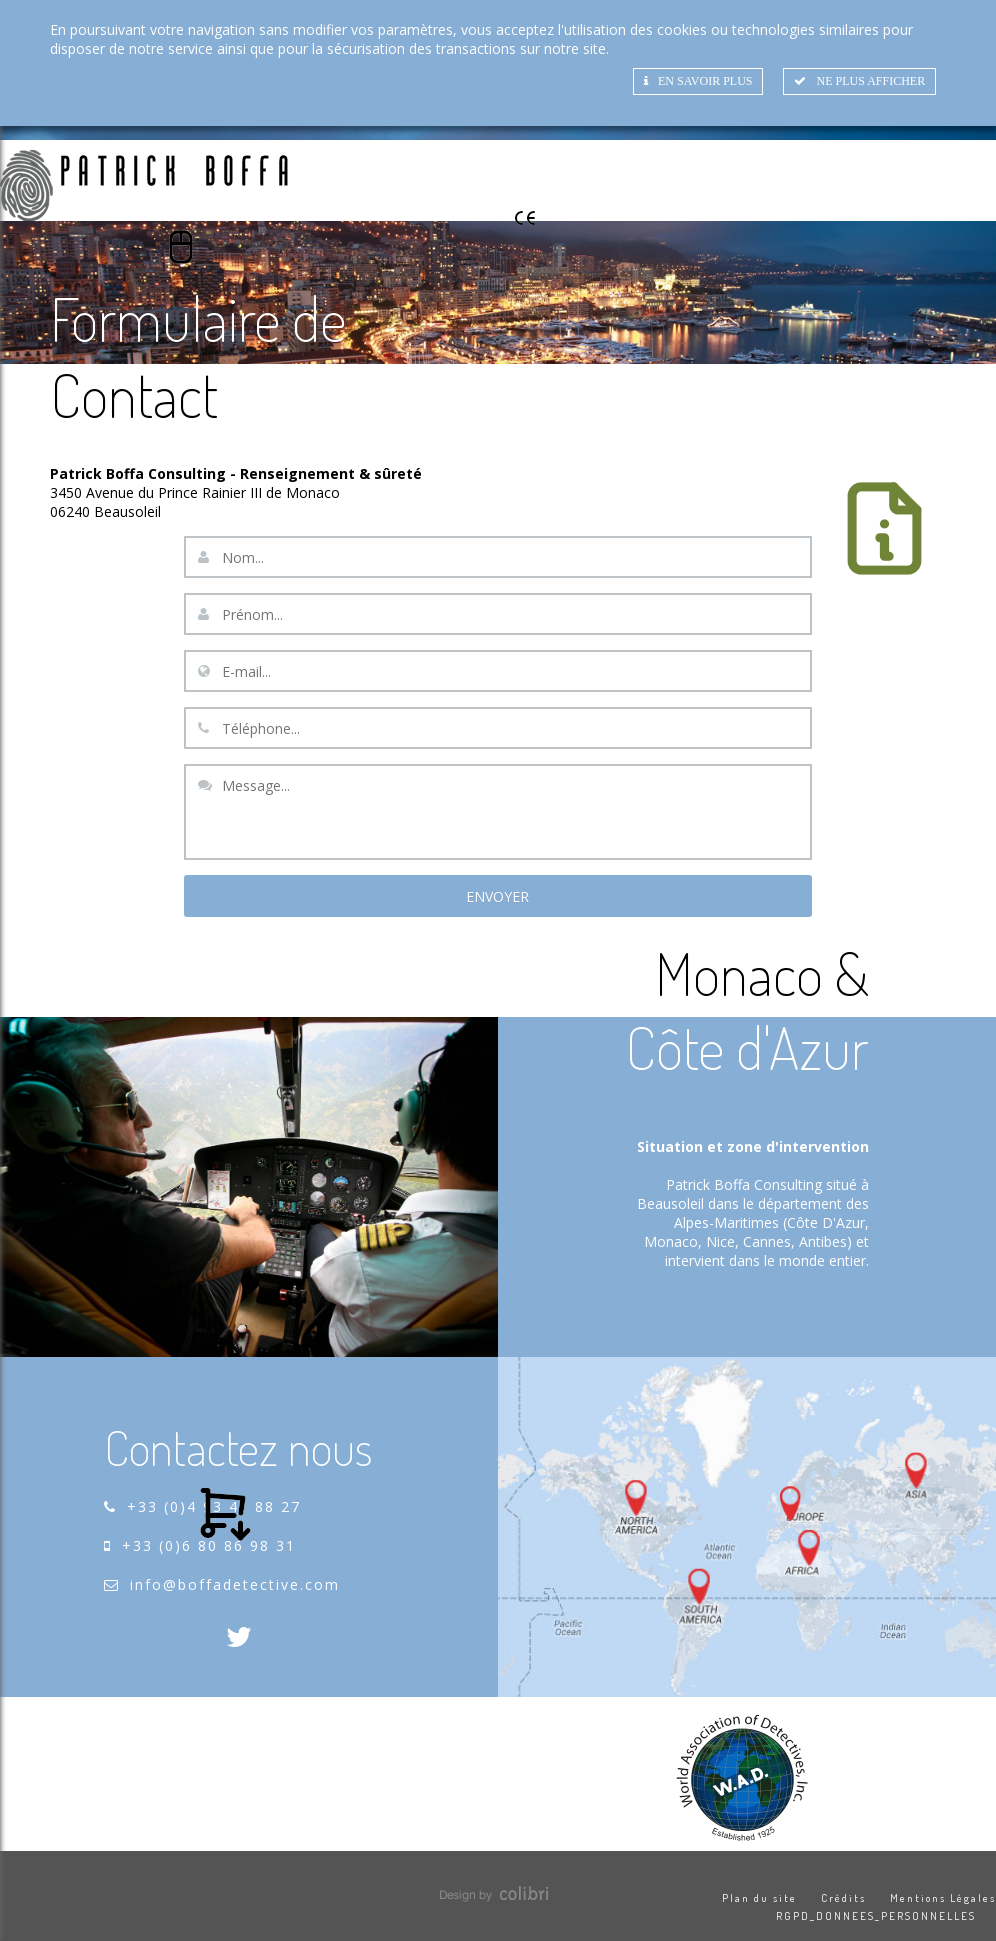 The height and width of the screenshot is (1941, 996). What do you see at coordinates (223, 1513) in the screenshot?
I see `download or export shopping cart contents` at bounding box center [223, 1513].